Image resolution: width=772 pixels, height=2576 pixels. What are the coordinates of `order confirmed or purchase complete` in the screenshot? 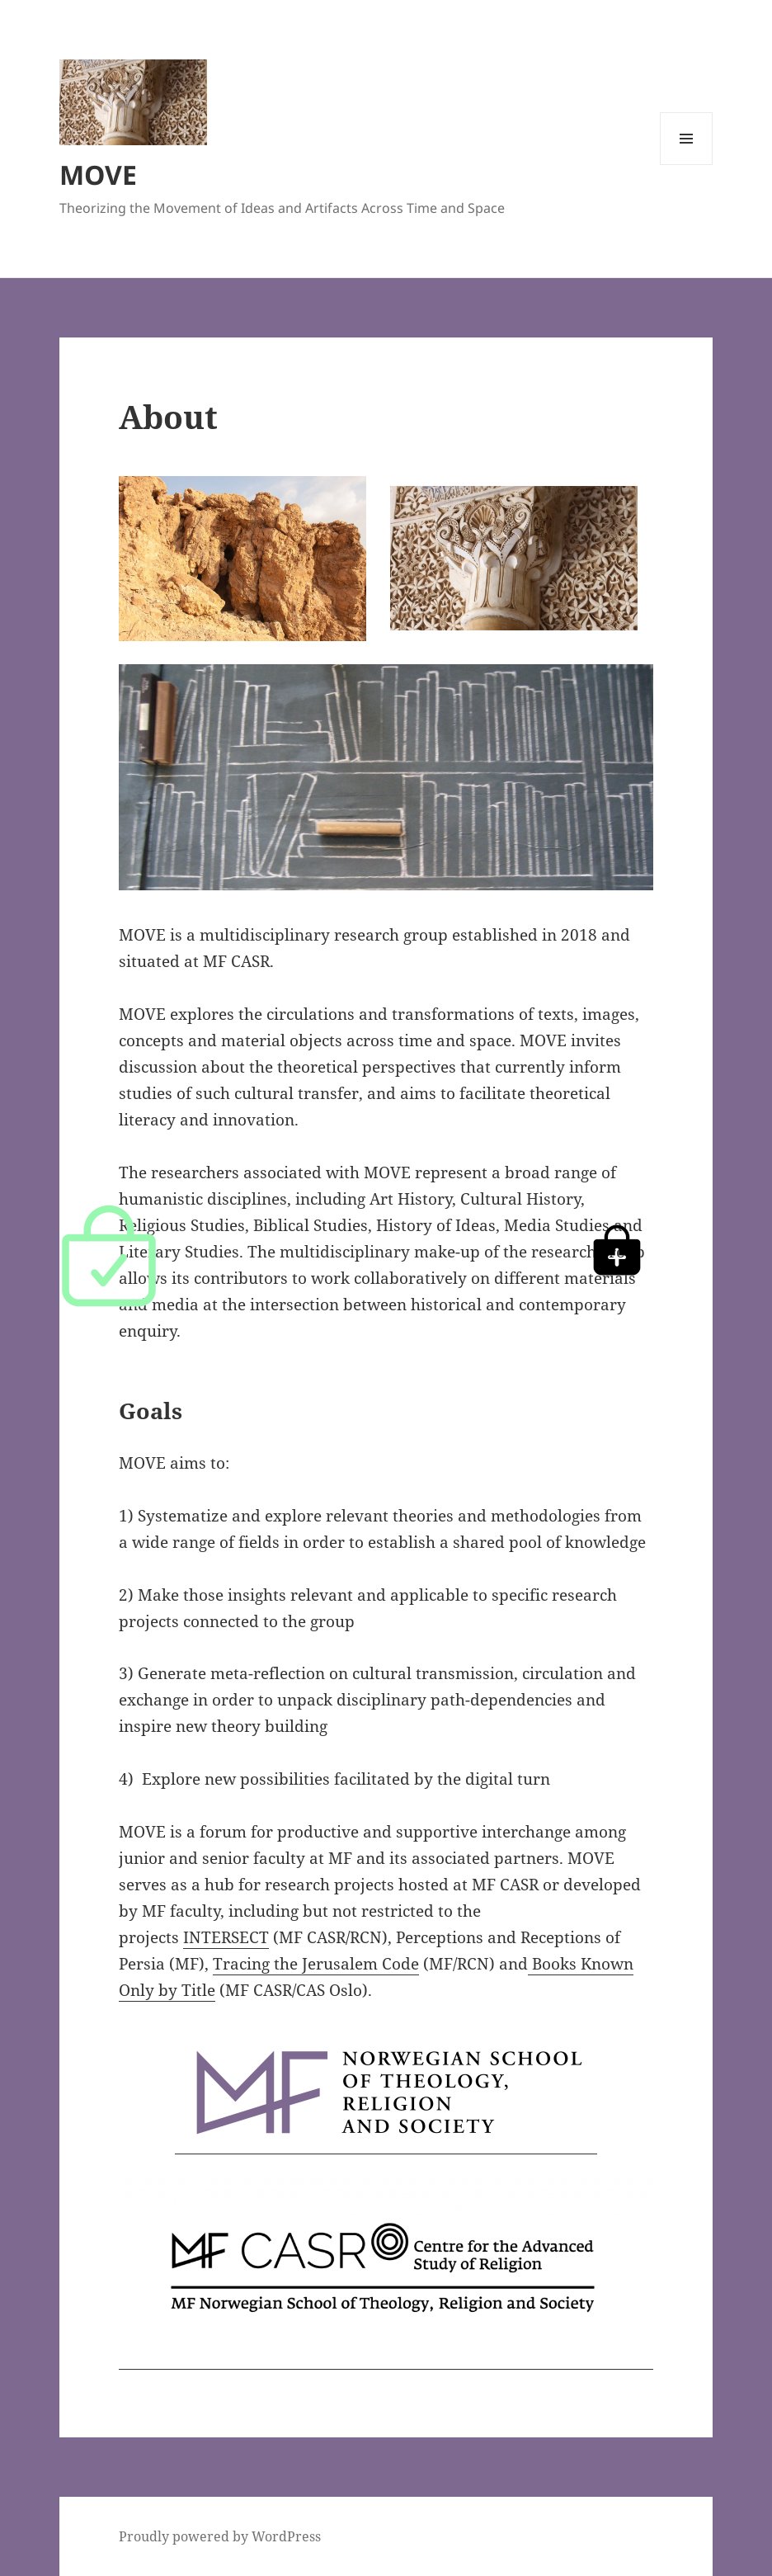 It's located at (109, 1256).